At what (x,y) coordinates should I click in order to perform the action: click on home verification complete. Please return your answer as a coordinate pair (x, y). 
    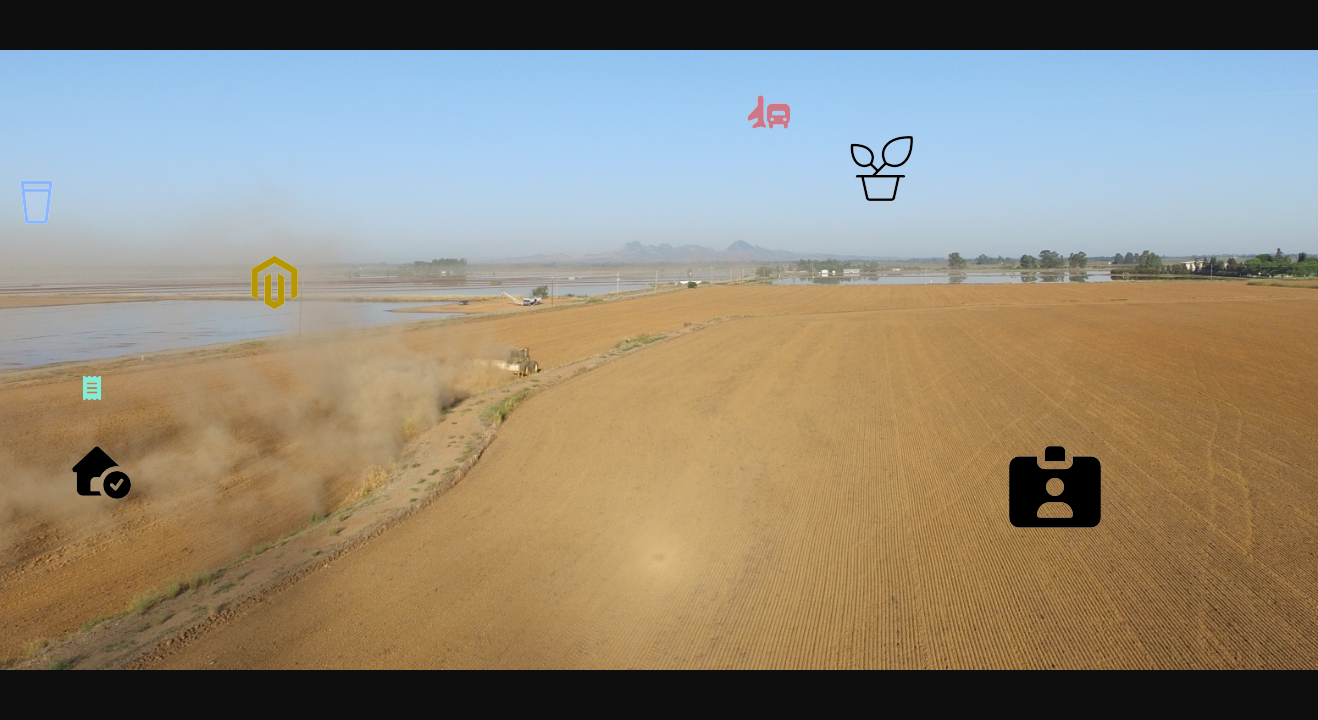
    Looking at the image, I should click on (100, 471).